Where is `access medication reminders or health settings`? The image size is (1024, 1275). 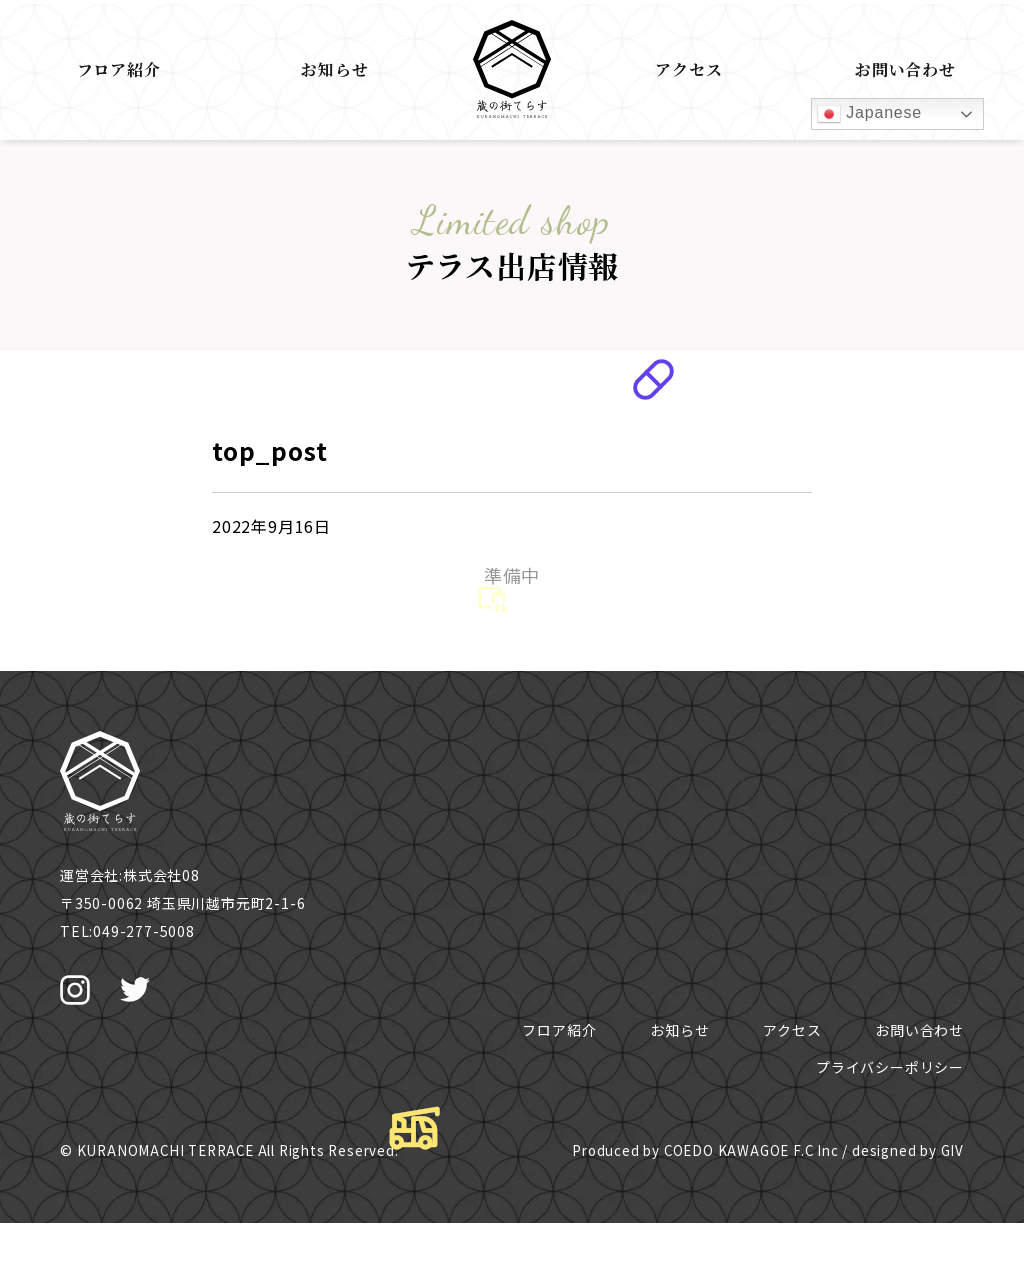
access medication reminders or health settings is located at coordinates (653, 379).